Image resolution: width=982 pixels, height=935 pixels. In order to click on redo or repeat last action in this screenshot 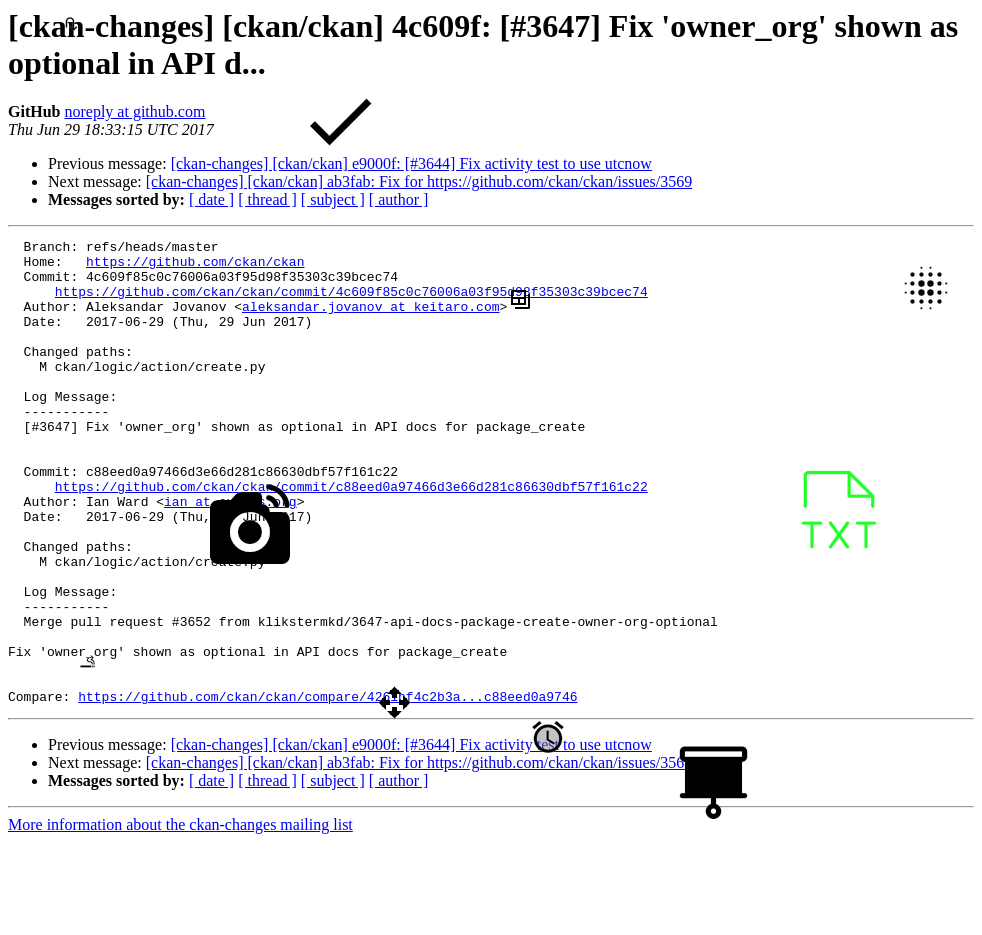, I will do `click(71, 24)`.